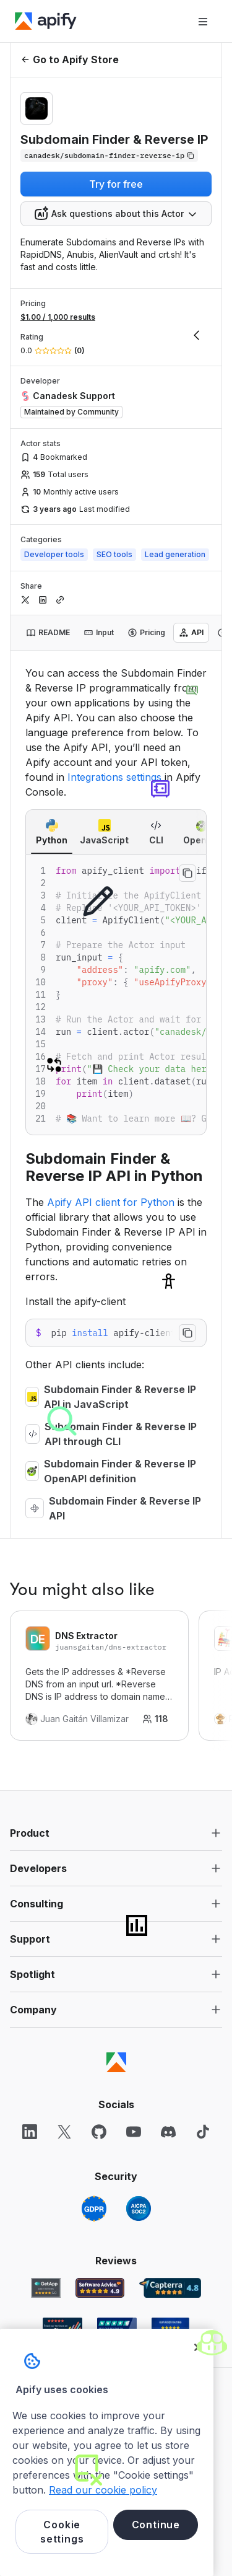  Describe the element at coordinates (137, 1925) in the screenshot. I see `insert a chart or graph into a document` at that location.